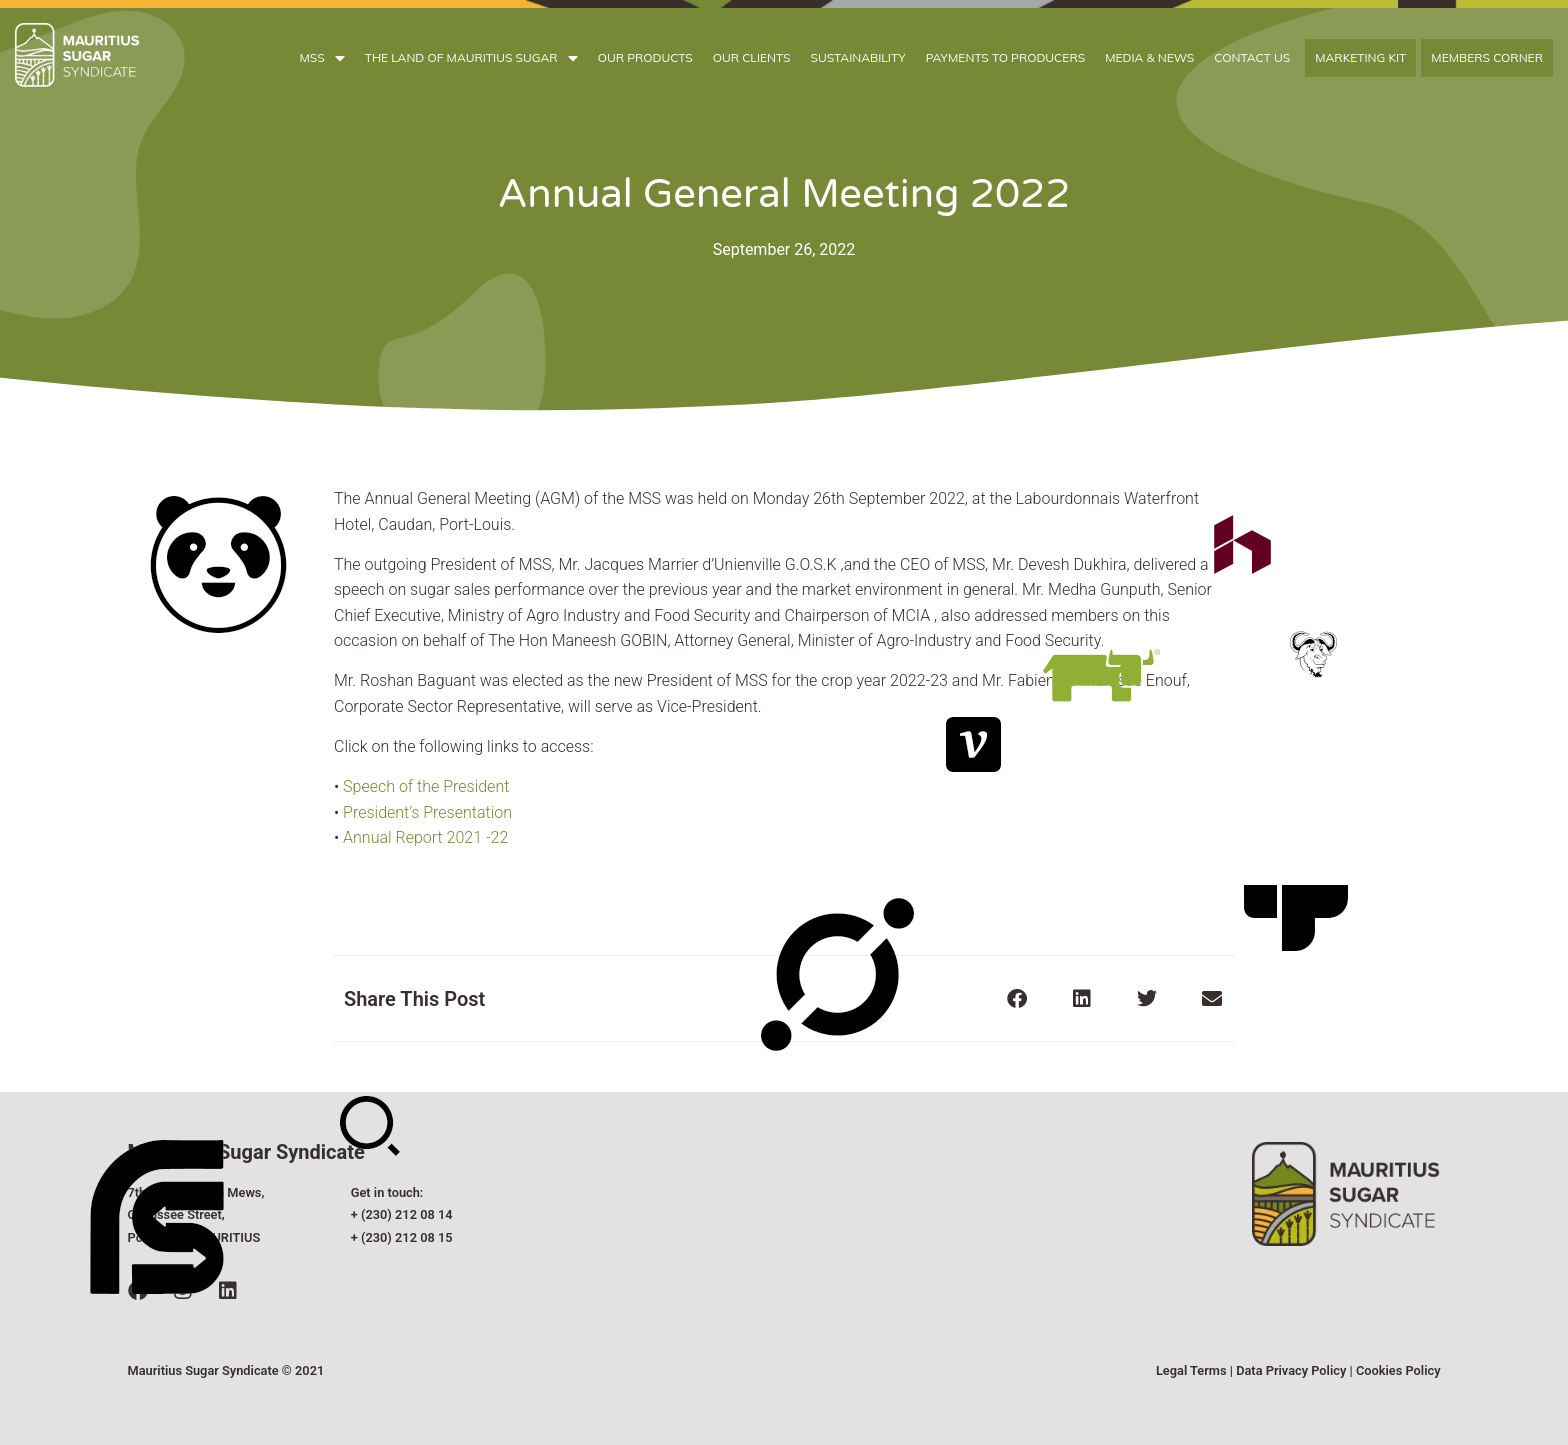 The image size is (1568, 1445). Describe the element at coordinates (973, 744) in the screenshot. I see `open velog blogging platform` at that location.